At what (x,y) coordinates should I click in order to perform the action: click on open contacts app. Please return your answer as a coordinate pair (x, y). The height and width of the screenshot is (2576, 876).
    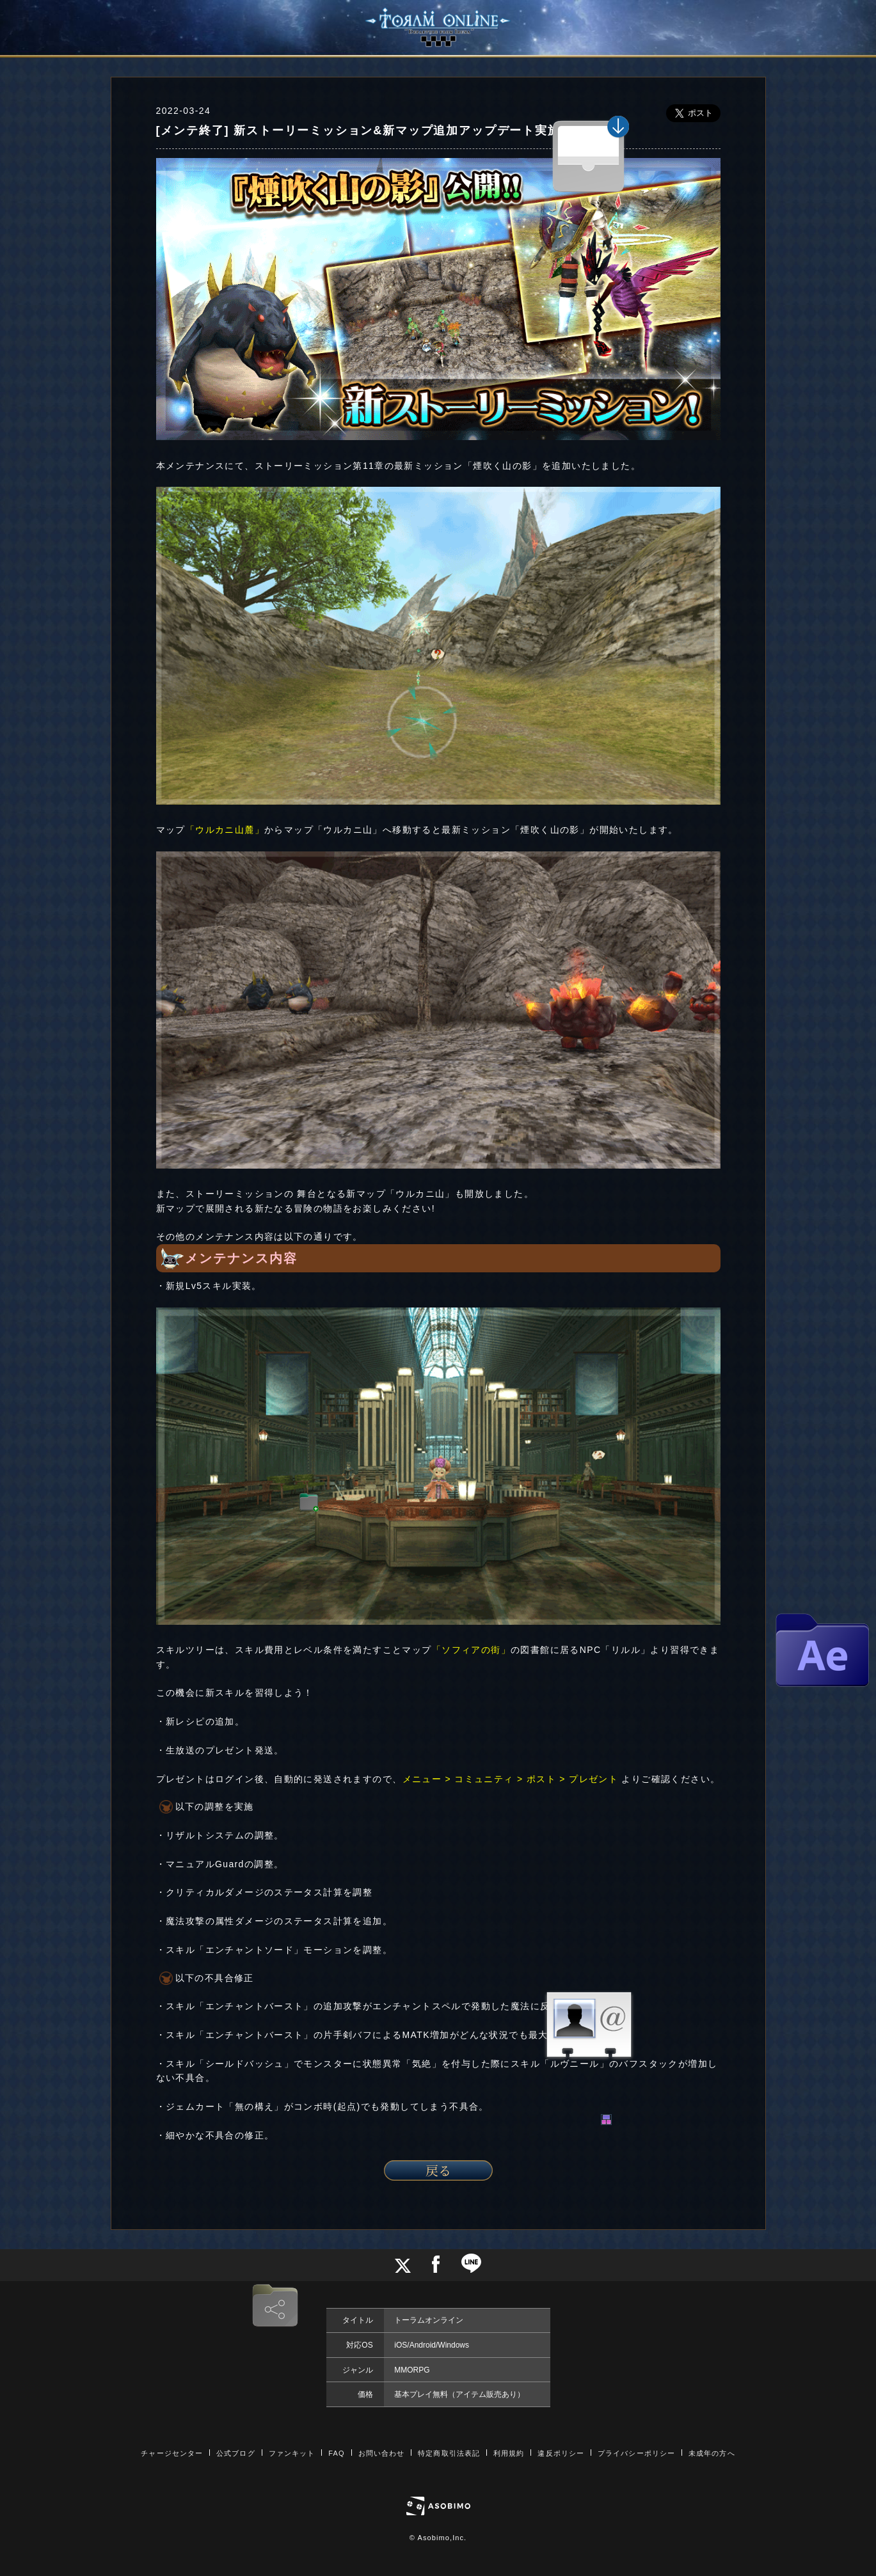
    Looking at the image, I should click on (589, 2025).